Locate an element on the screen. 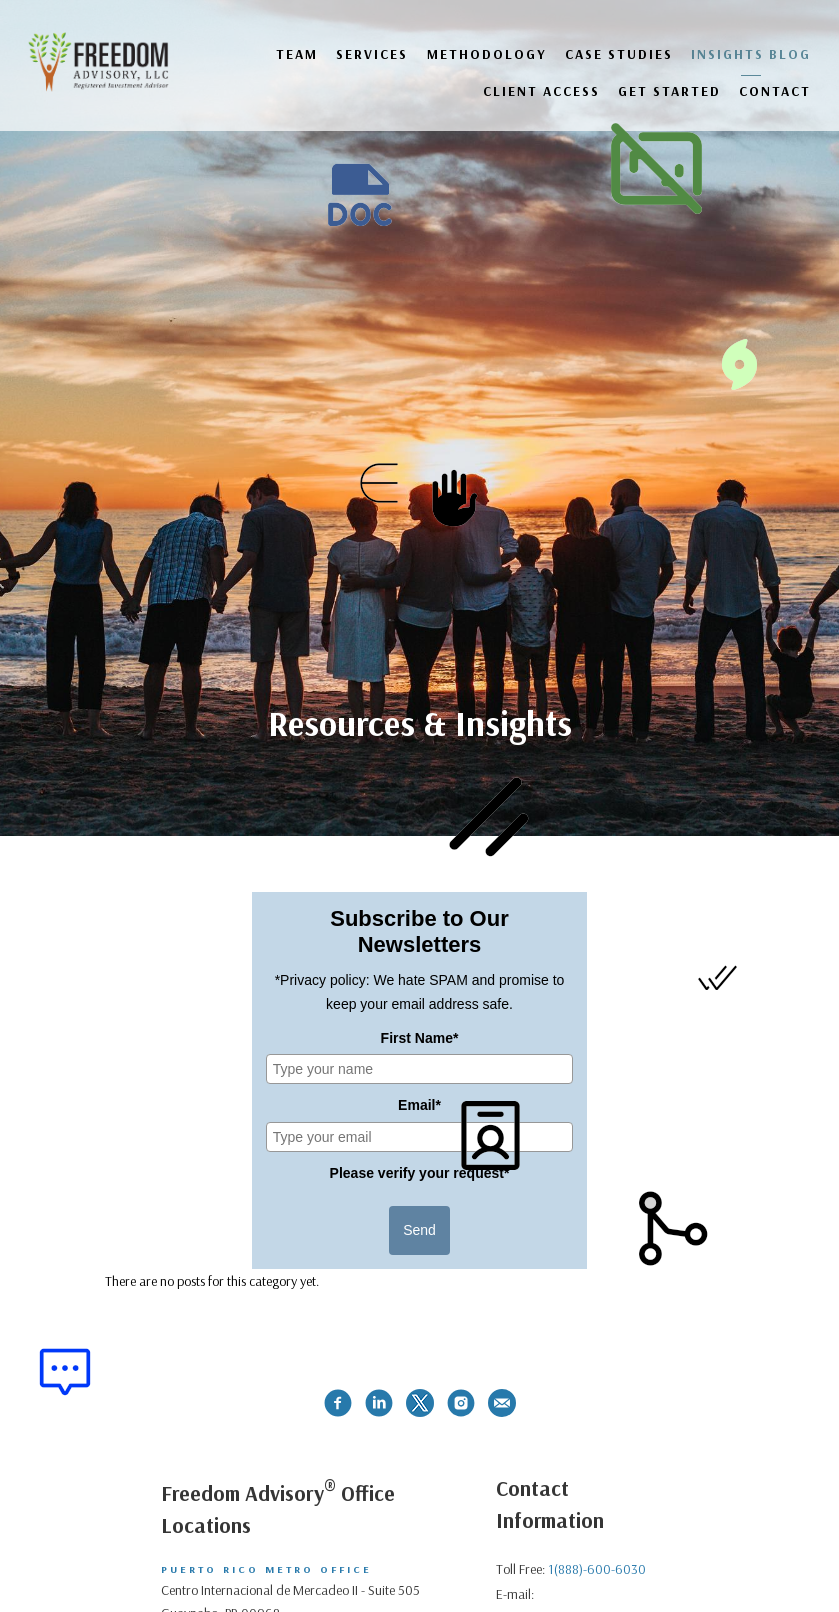  open a document file is located at coordinates (360, 197).